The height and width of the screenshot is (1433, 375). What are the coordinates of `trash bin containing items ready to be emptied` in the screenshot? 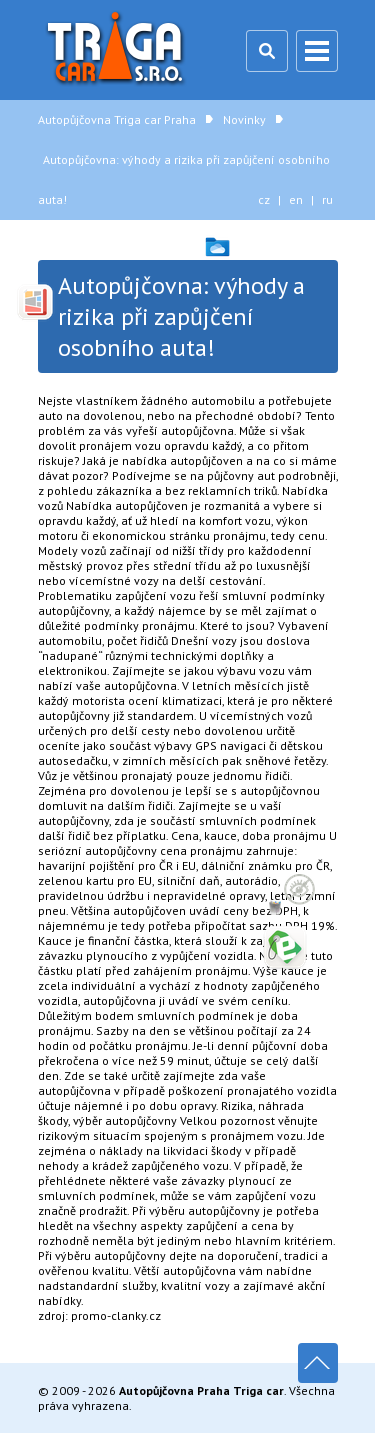 It's located at (275, 908).